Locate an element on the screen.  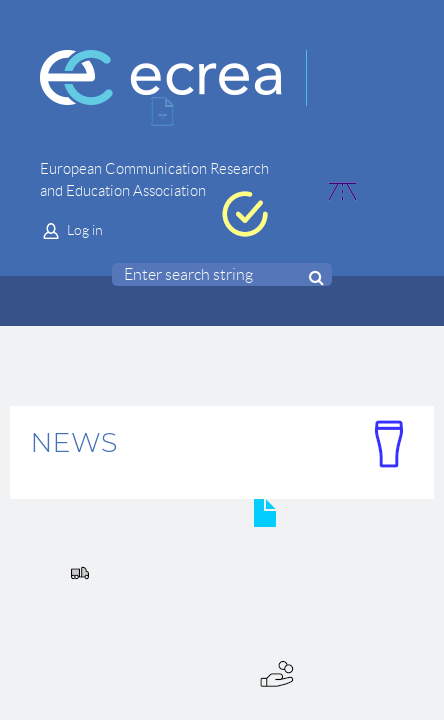
view drink menu or beverage options is located at coordinates (389, 444).